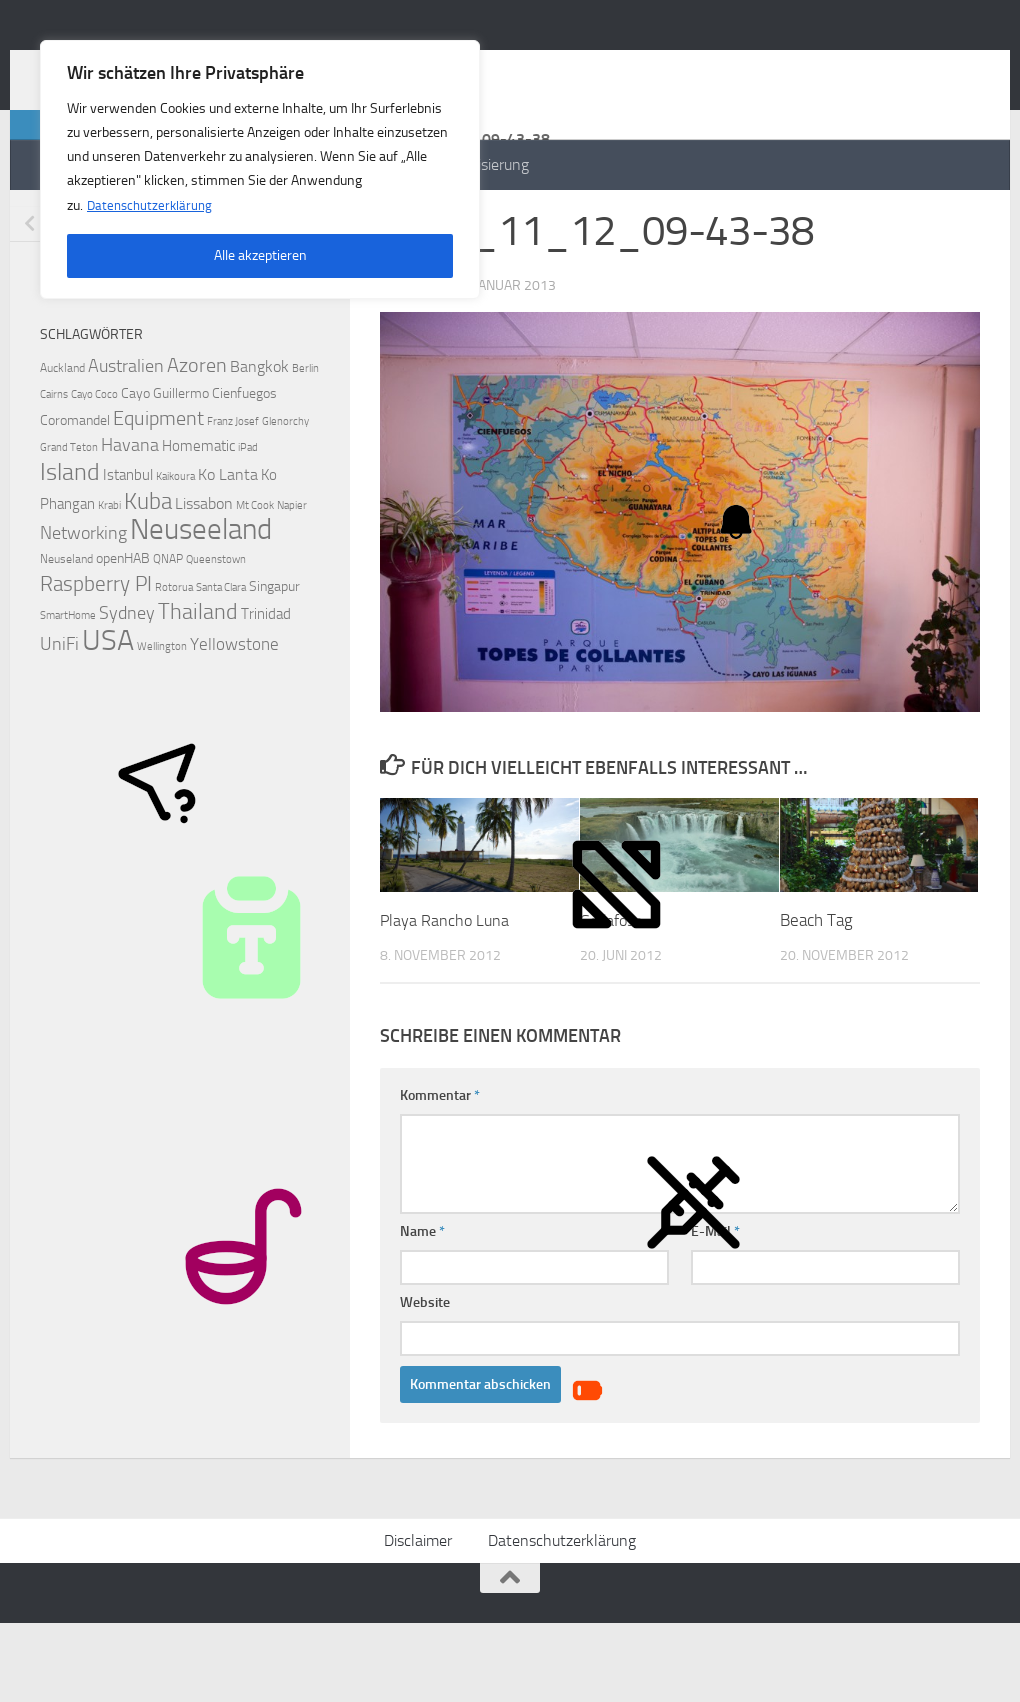 This screenshot has height=1702, width=1020. Describe the element at coordinates (243, 1246) in the screenshot. I see `access cooking or recipe features` at that location.